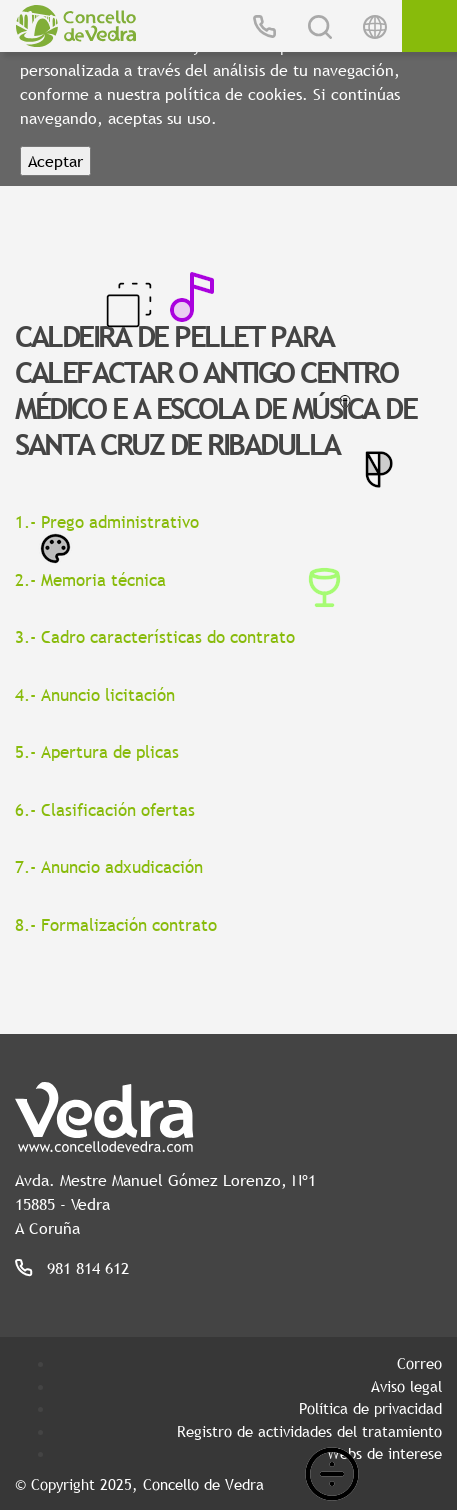 The image size is (457, 1510). What do you see at coordinates (345, 402) in the screenshot?
I see `add a new location pin` at bounding box center [345, 402].